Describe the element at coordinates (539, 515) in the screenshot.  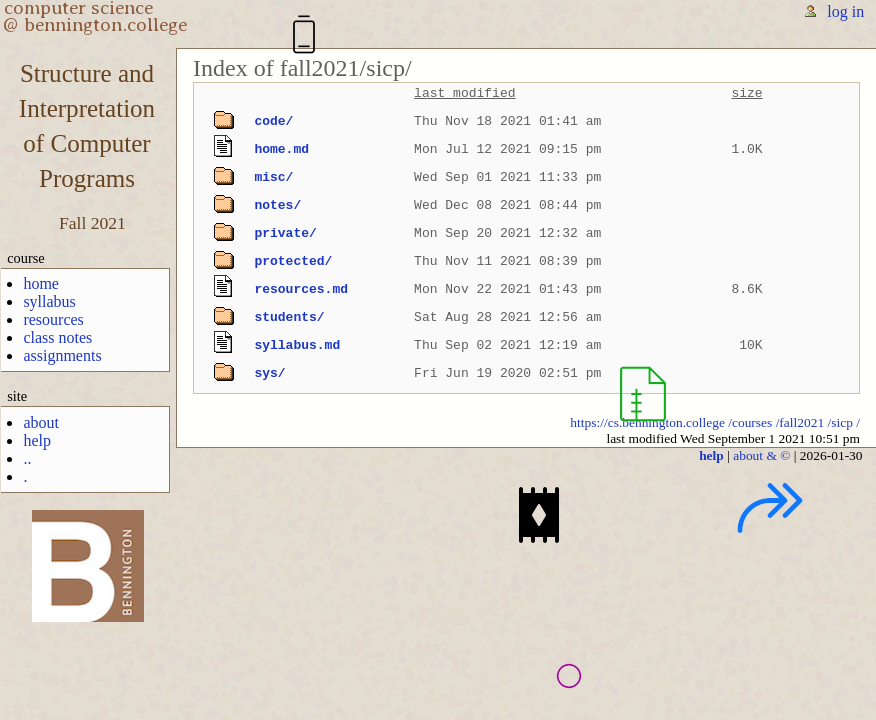
I see `view or manage rug products in a home decor app` at that location.